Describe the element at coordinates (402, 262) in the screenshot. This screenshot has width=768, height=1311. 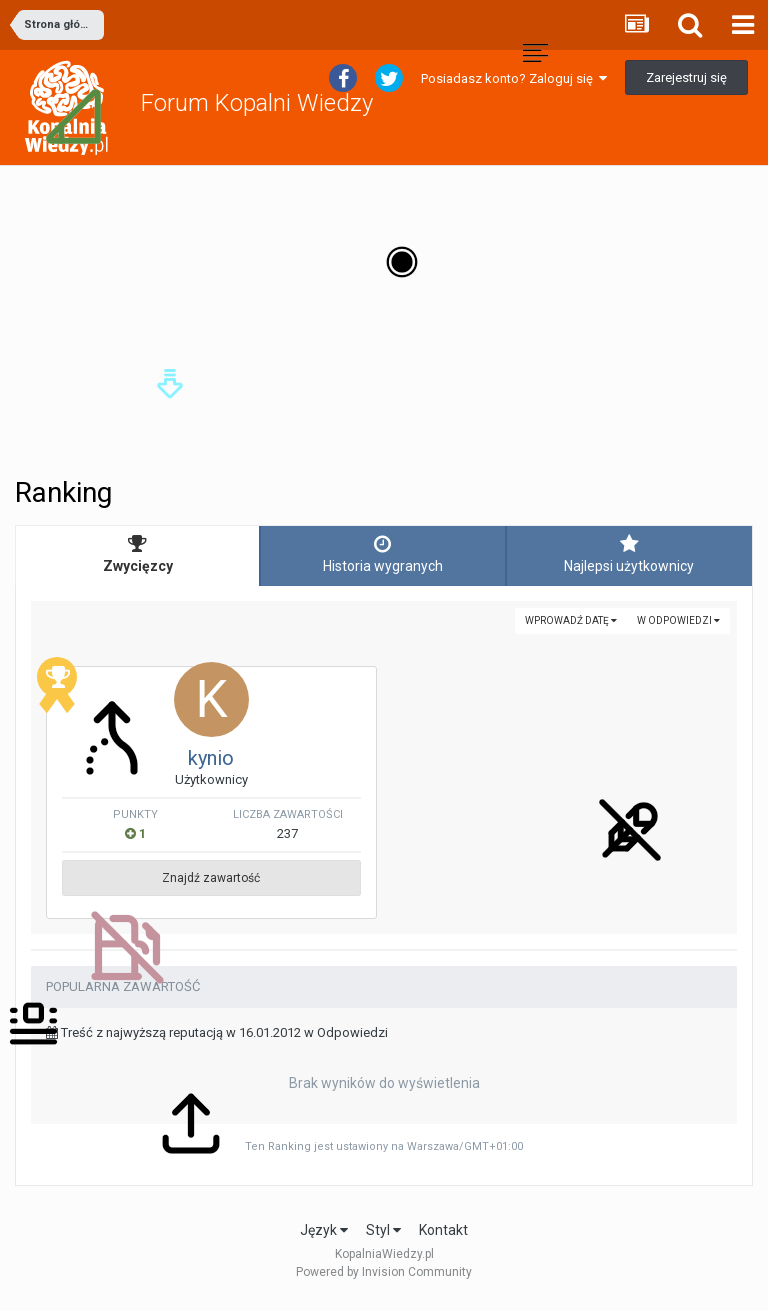
I see `start recording audio or video` at that location.